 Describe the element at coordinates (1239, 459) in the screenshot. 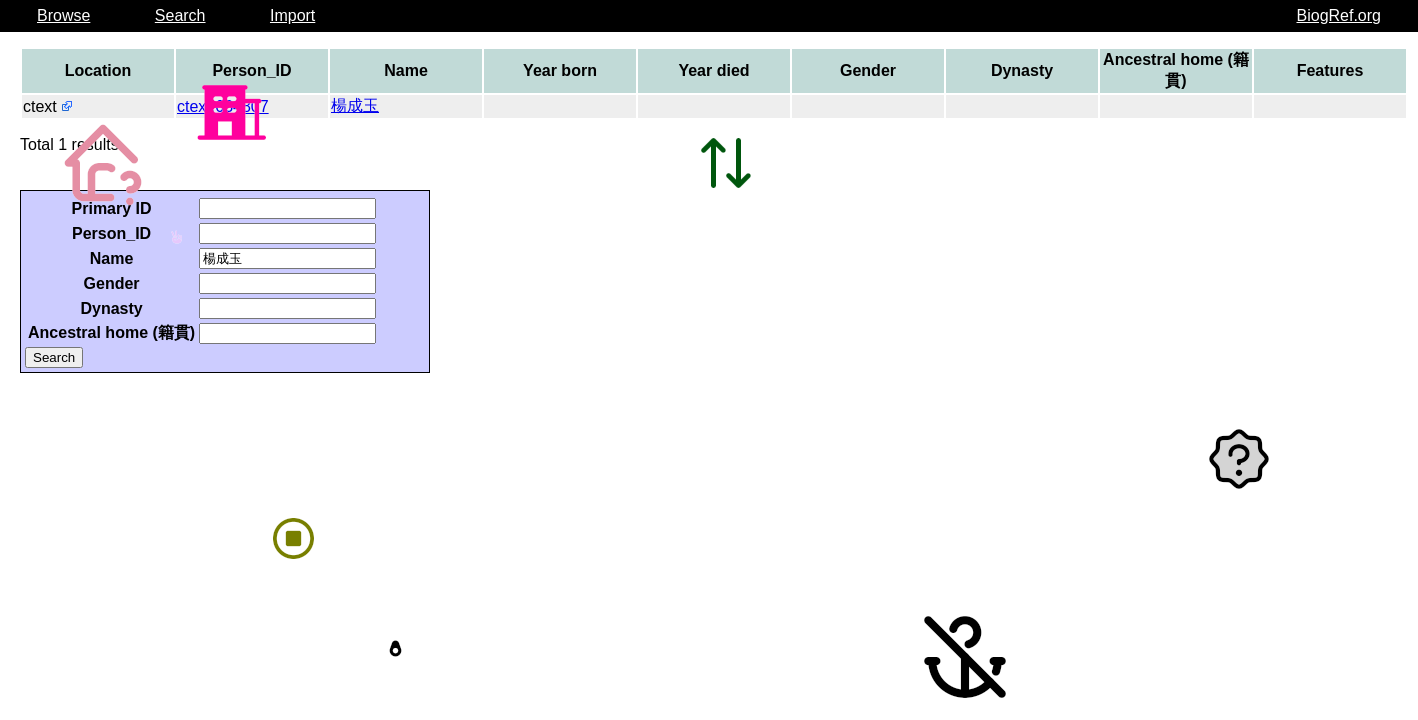

I see `access frequently asked questions or help center` at that location.